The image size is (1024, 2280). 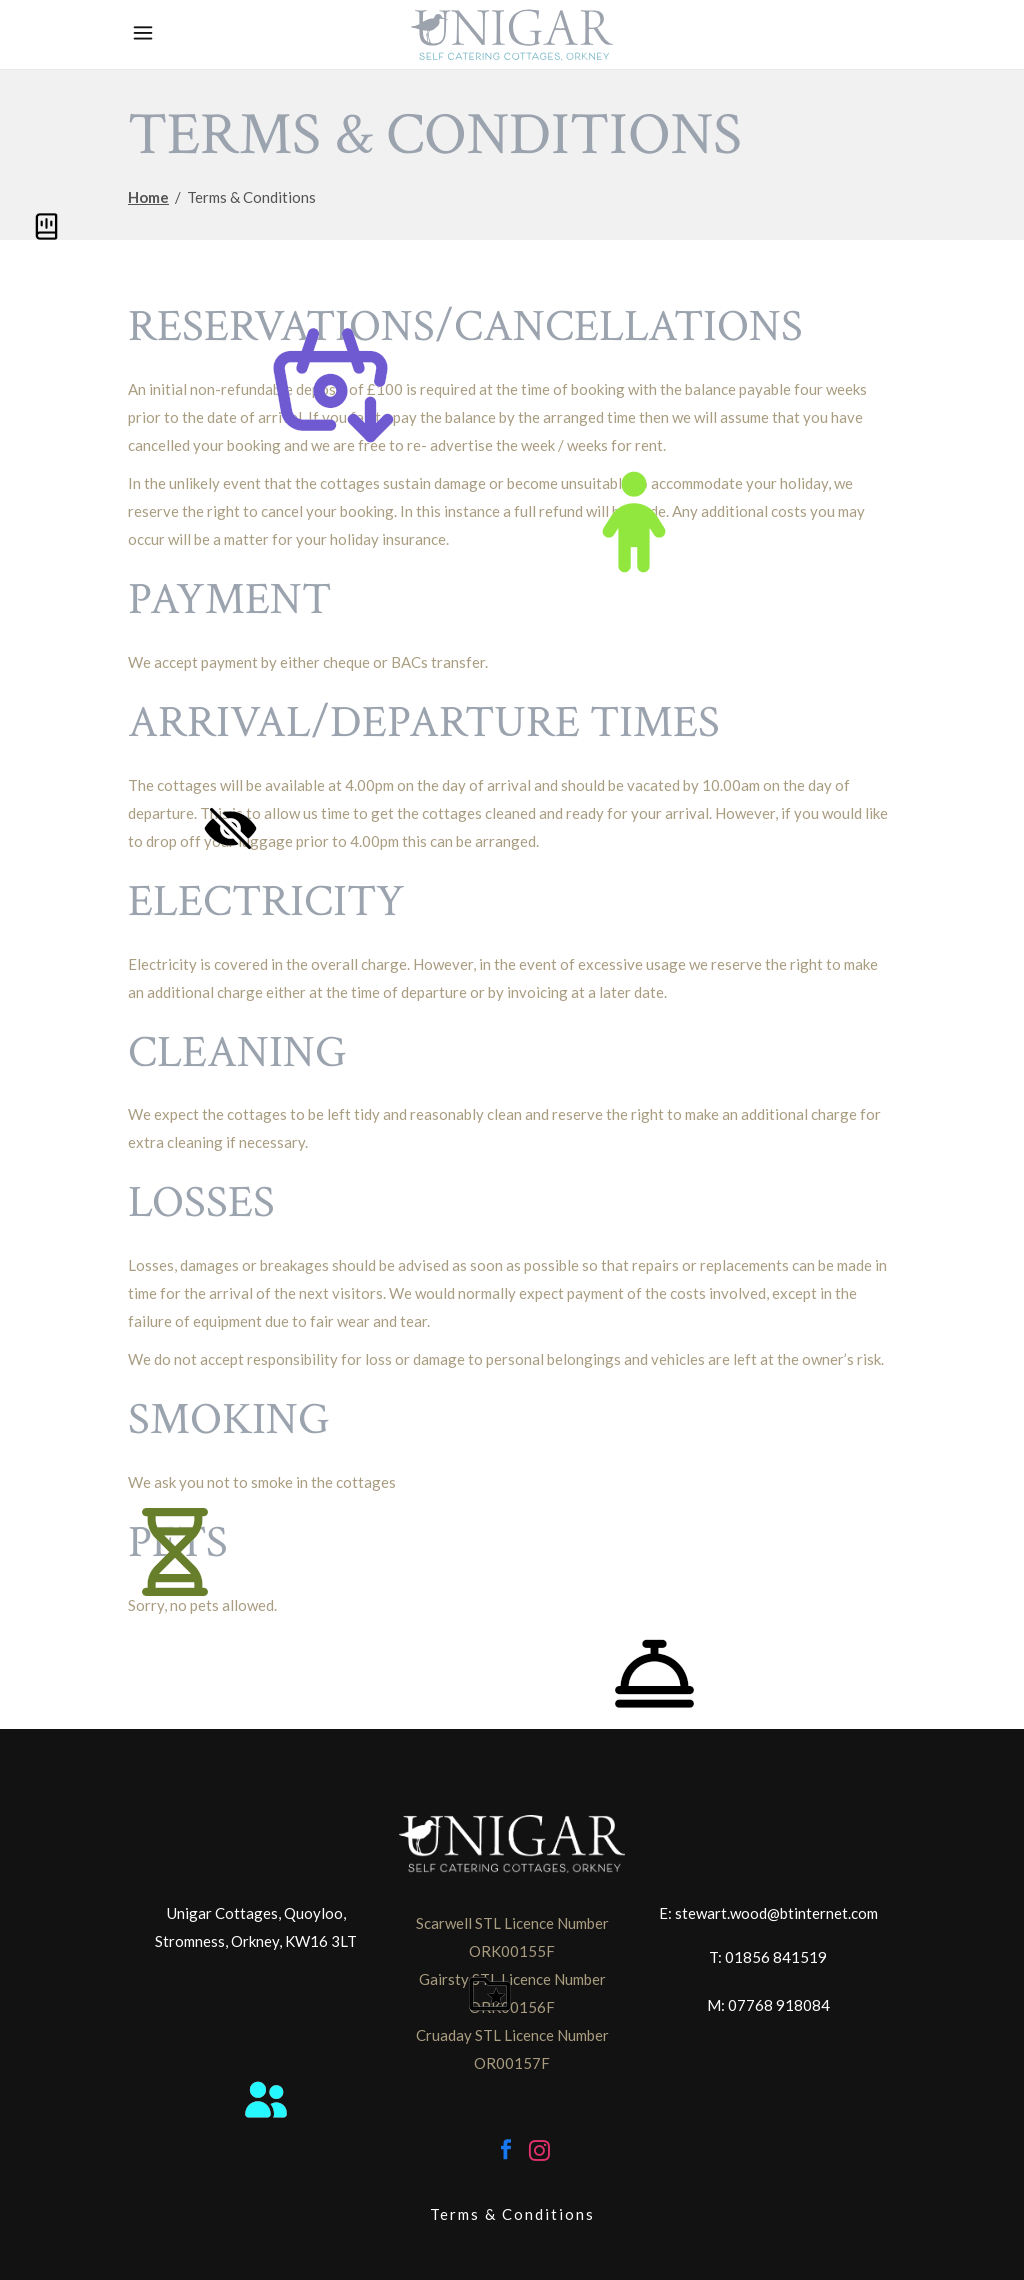 I want to click on hide password or sensitive content, so click(x=230, y=828).